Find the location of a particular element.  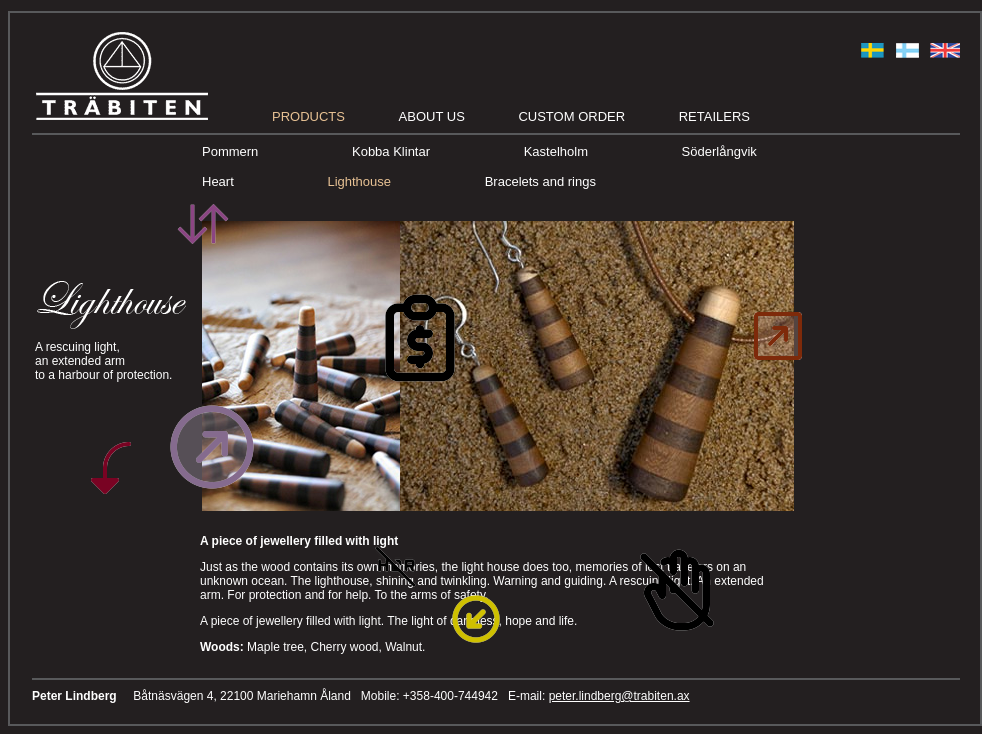

open link in new tab or external window is located at coordinates (212, 447).